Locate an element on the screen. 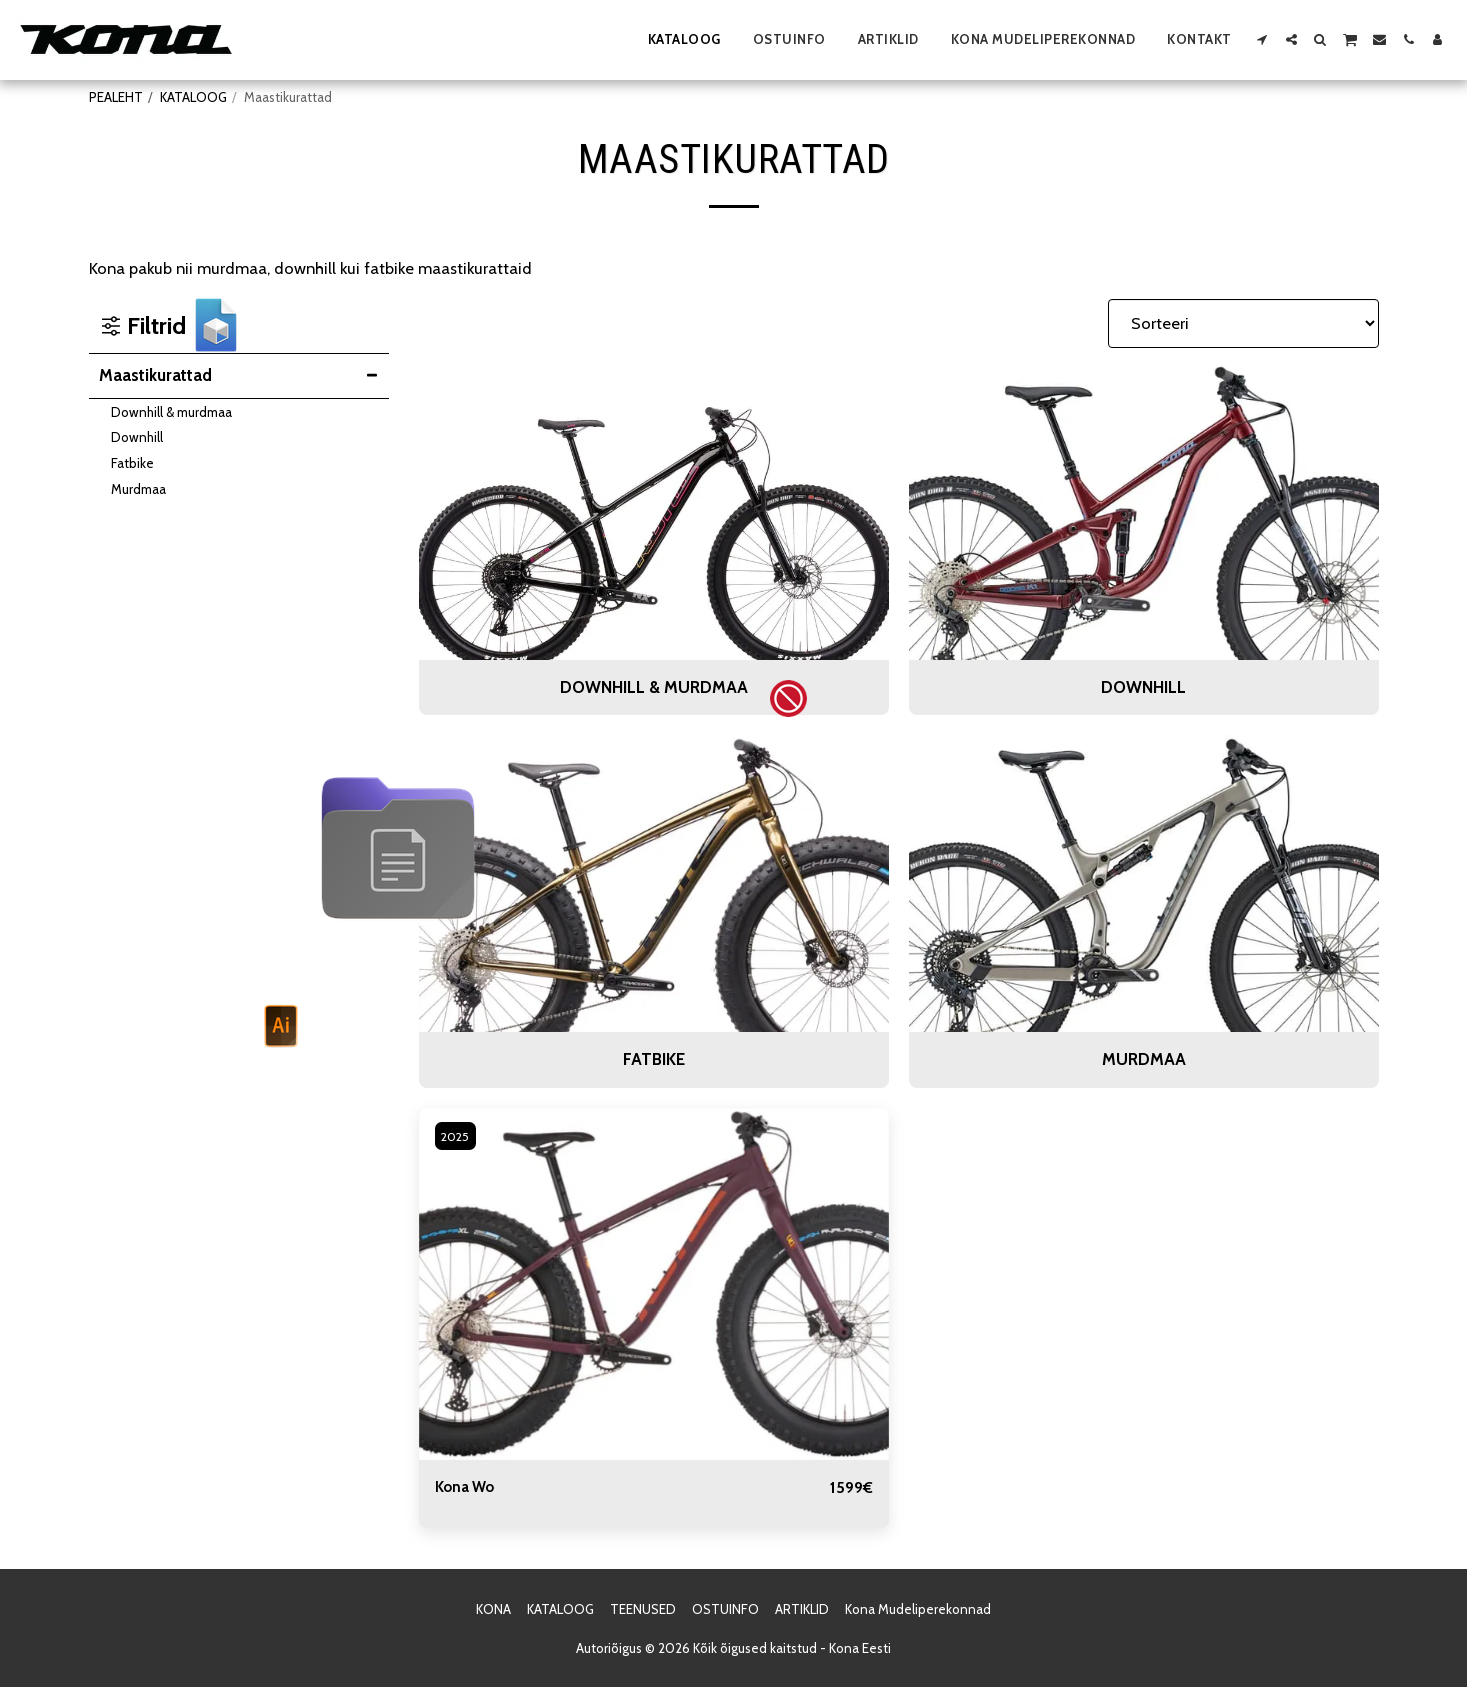  flatpak application reference file is located at coordinates (216, 325).